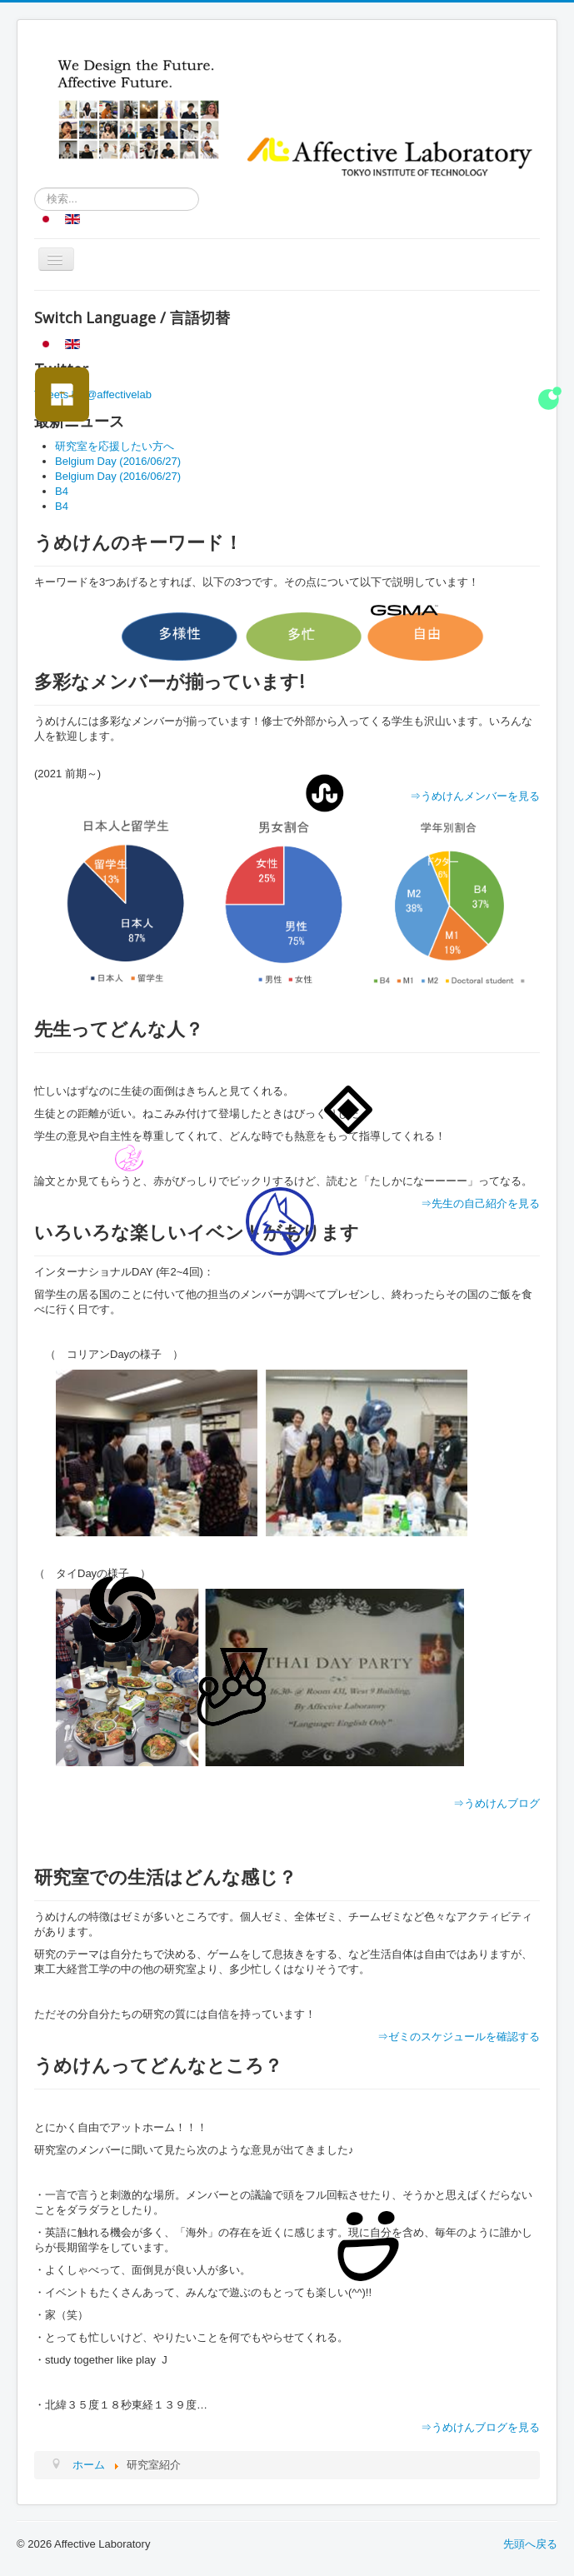 The width and height of the screenshot is (574, 2576). What do you see at coordinates (368, 2246) in the screenshot?
I see `open SmugMug photo sharing app` at bounding box center [368, 2246].